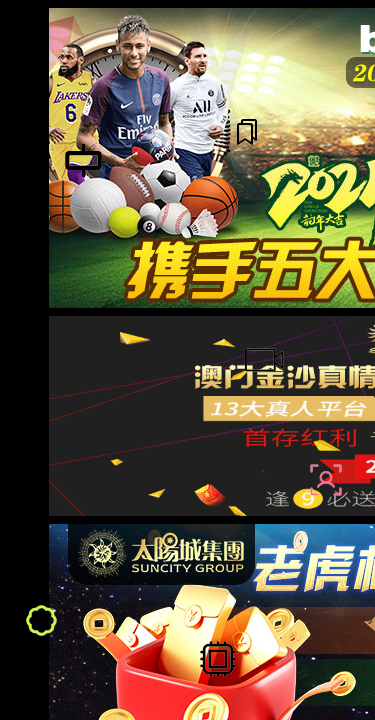  Describe the element at coordinates (218, 659) in the screenshot. I see `view processor or hardware information` at that location.